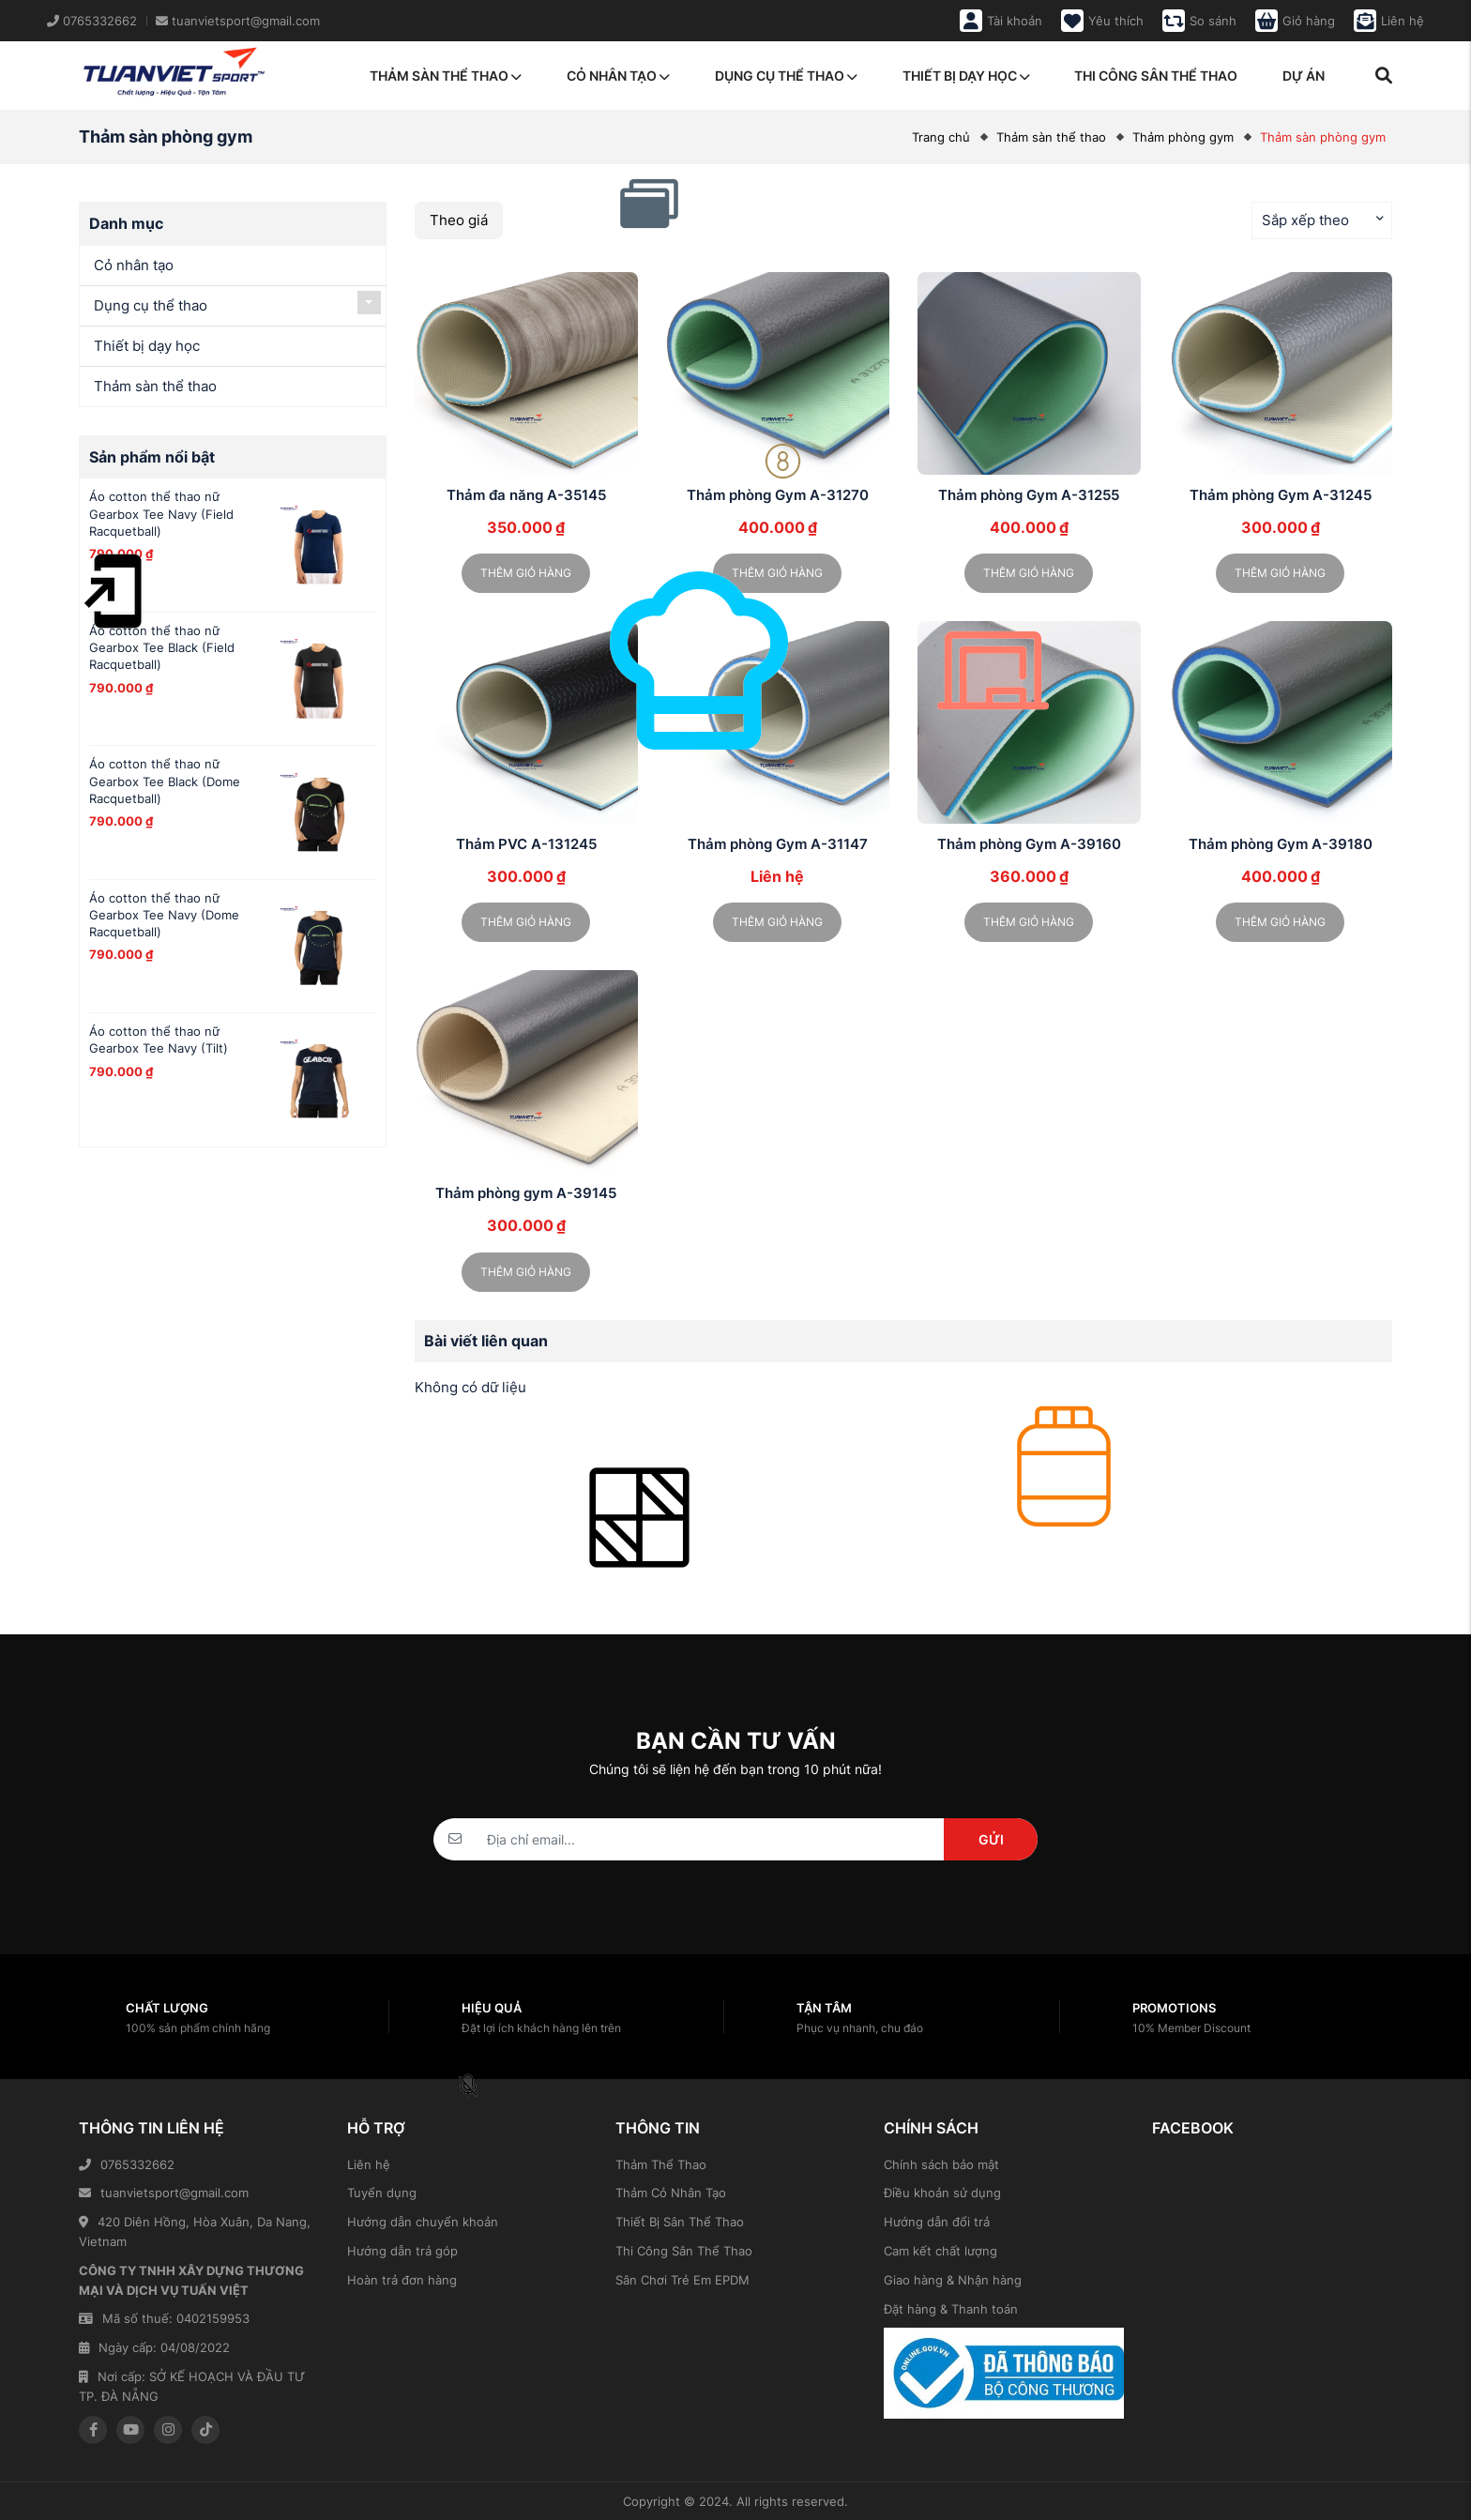 This screenshot has height=2520, width=1471. I want to click on view open browser windows, so click(649, 204).